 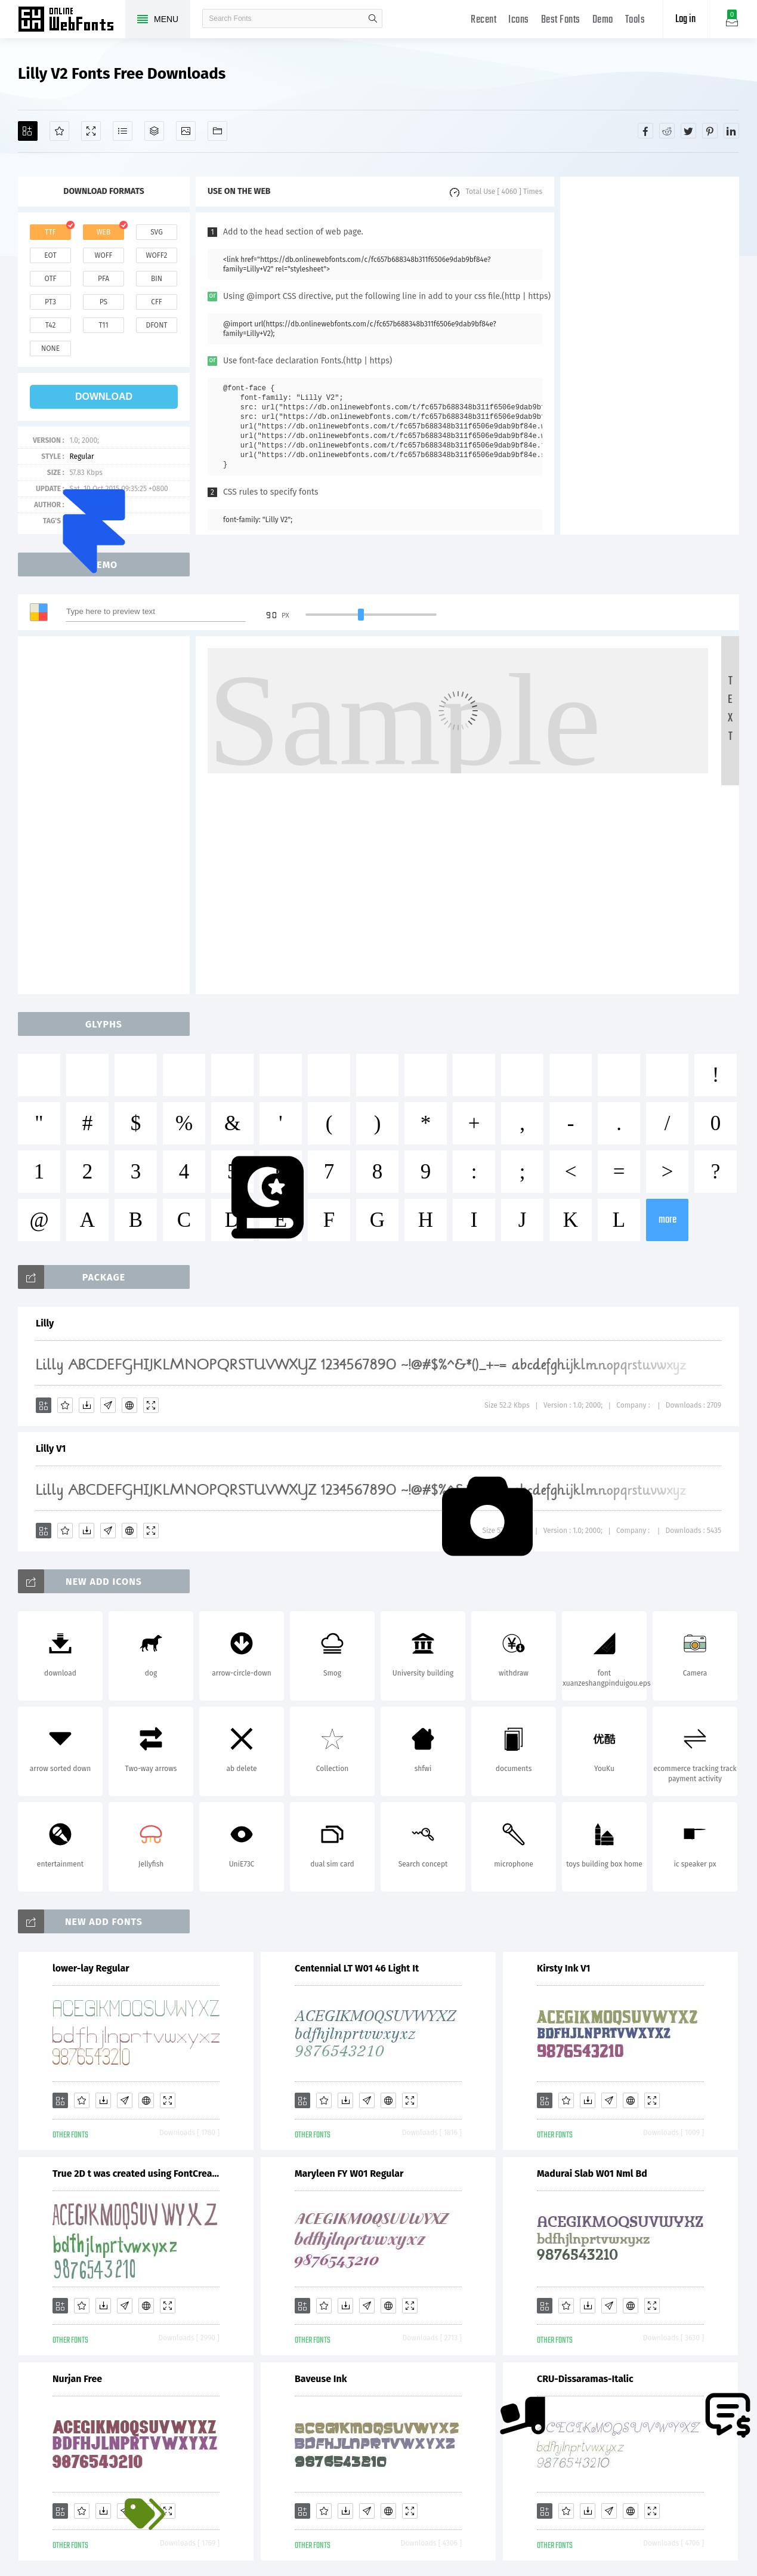 What do you see at coordinates (94, 526) in the screenshot?
I see `open framer app` at bounding box center [94, 526].